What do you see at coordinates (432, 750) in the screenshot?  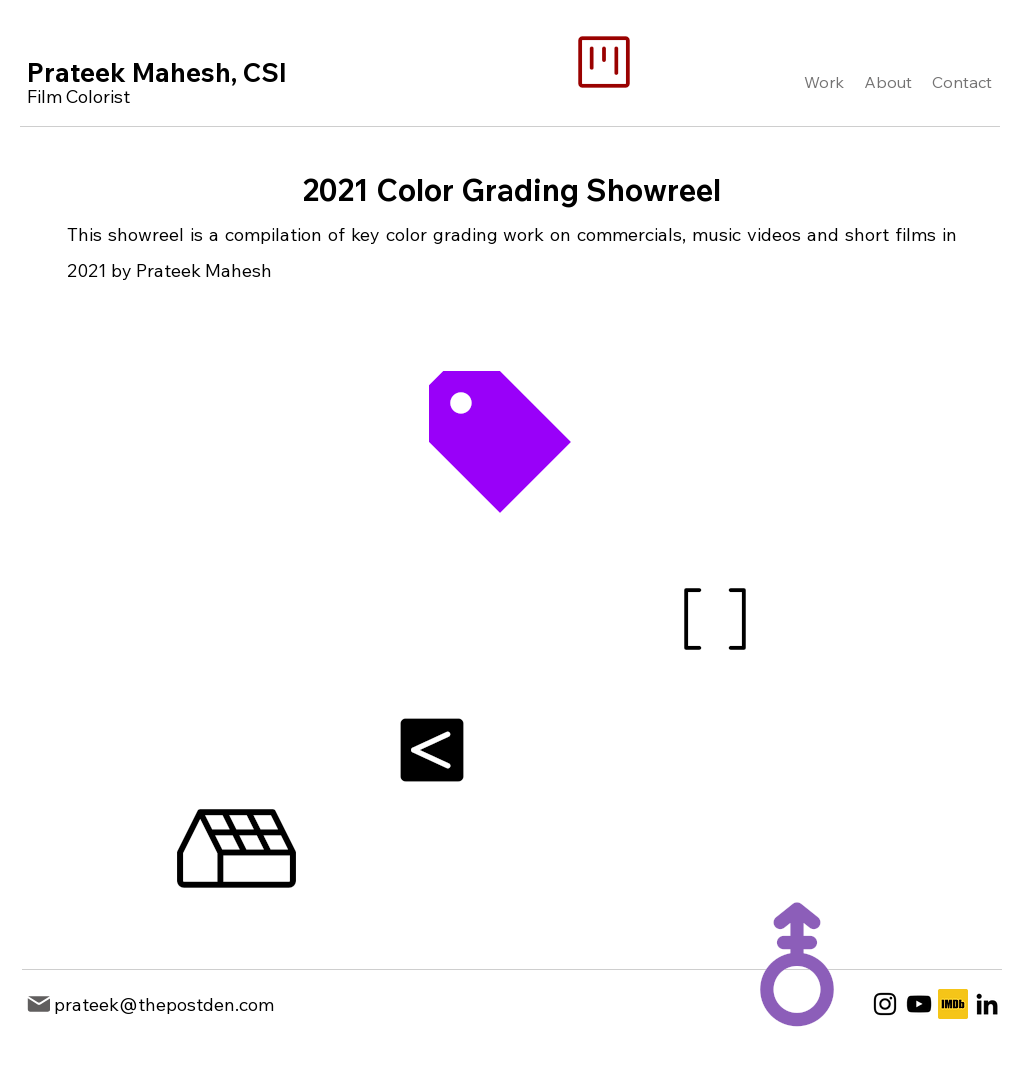 I see `navigate to previous item or page` at bounding box center [432, 750].